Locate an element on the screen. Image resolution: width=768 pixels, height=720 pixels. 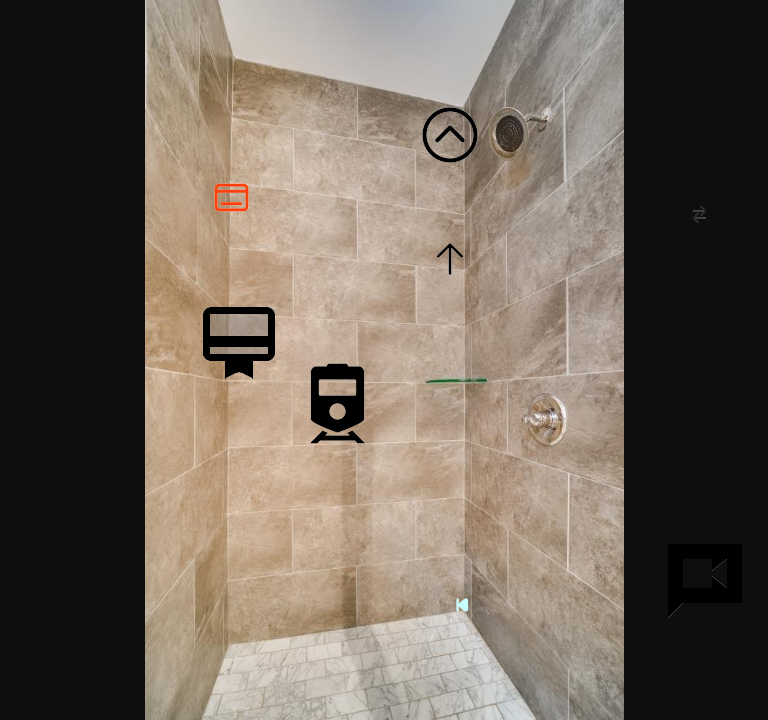
scroll to top of page is located at coordinates (450, 135).